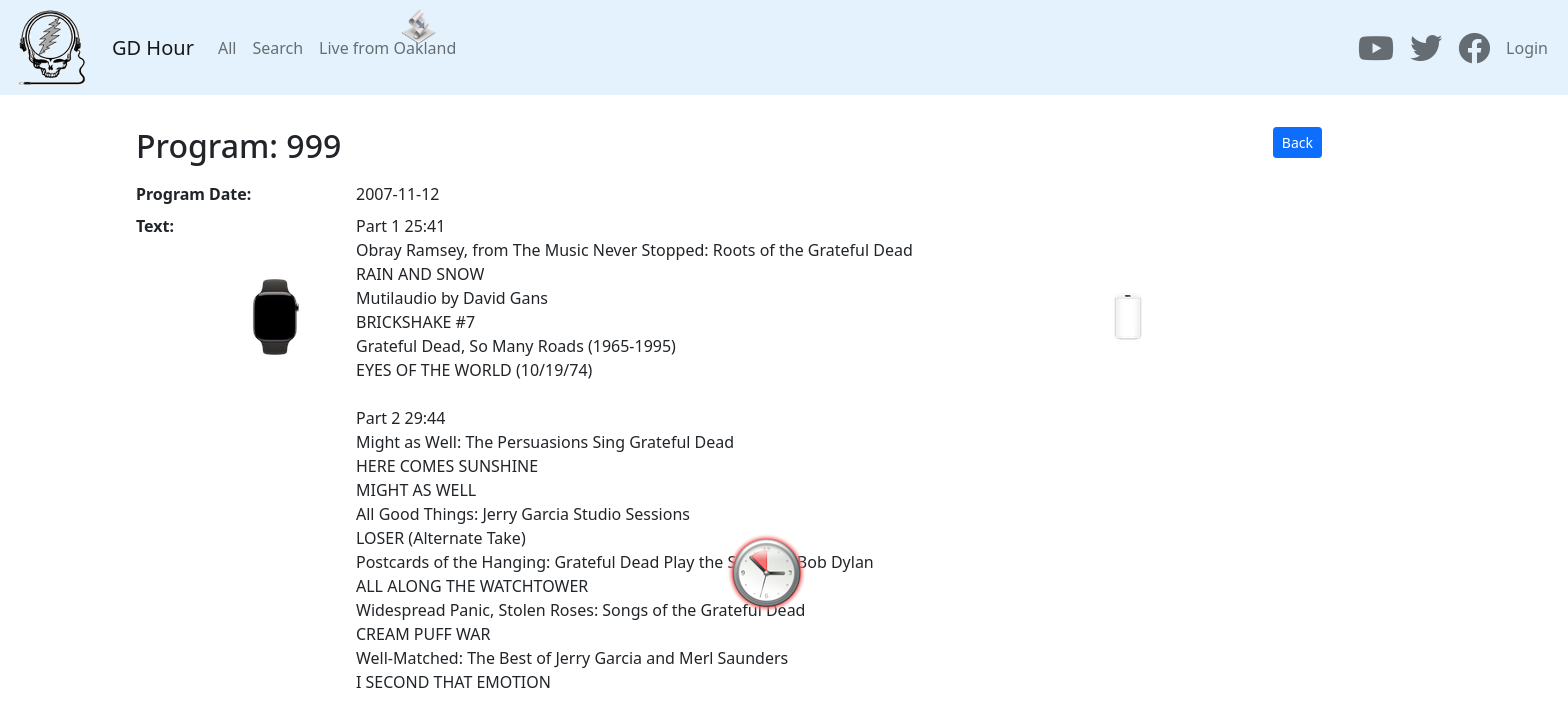  What do you see at coordinates (418, 26) in the screenshot?
I see `create a new script droplet in script editor` at bounding box center [418, 26].